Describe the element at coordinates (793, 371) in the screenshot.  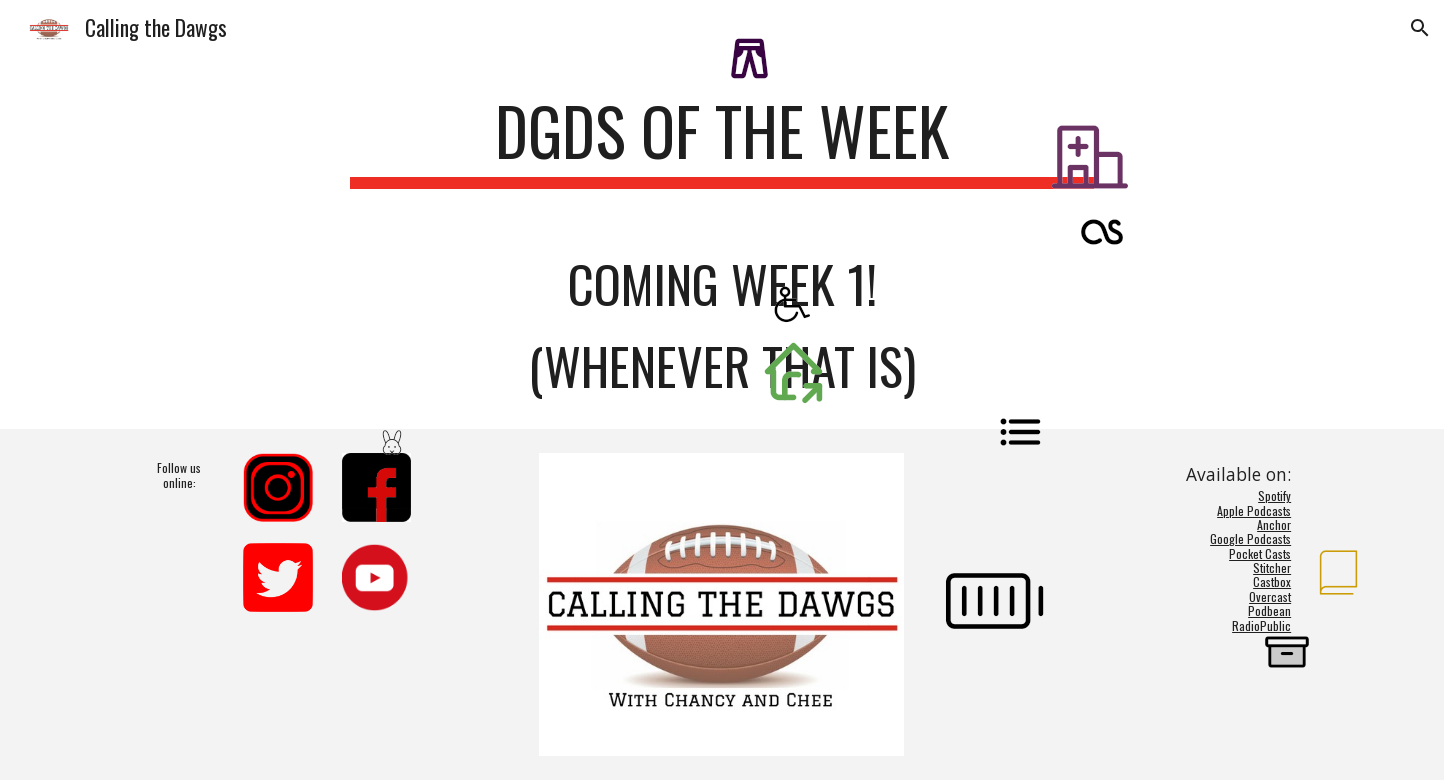
I see `share a home or property listing` at that location.